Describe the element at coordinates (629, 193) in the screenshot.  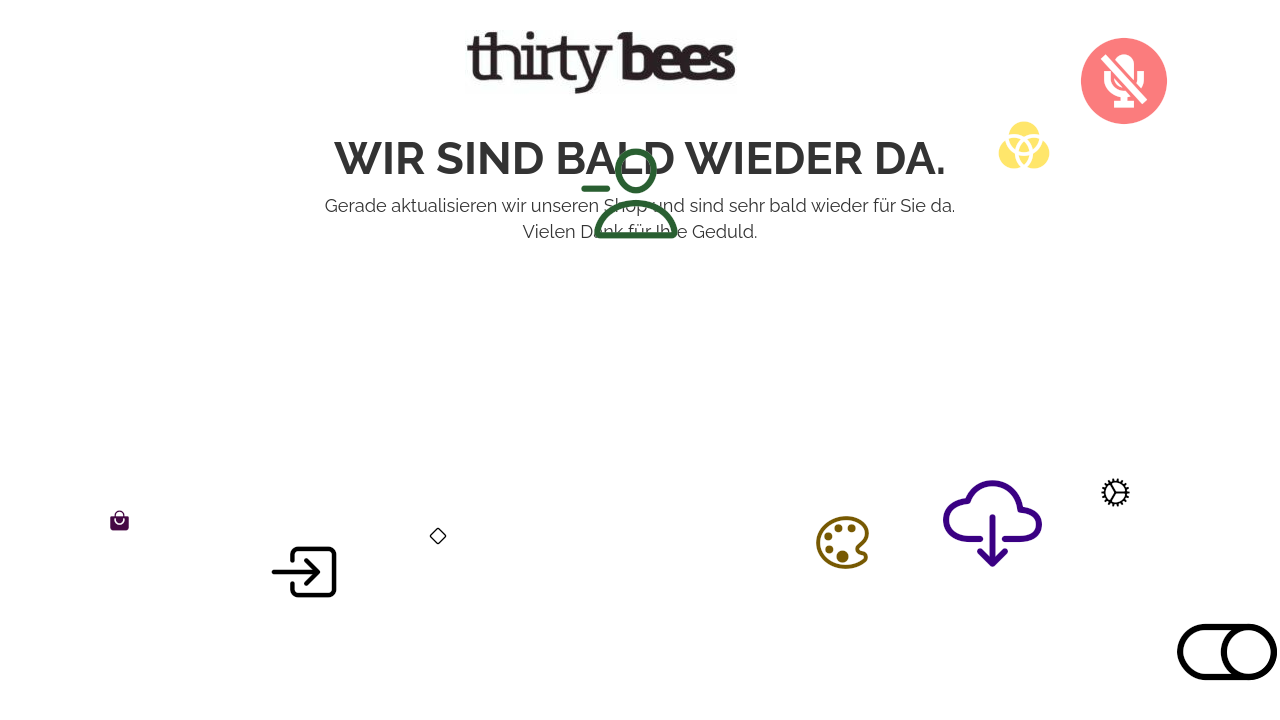
I see `remove a contact or friend` at that location.